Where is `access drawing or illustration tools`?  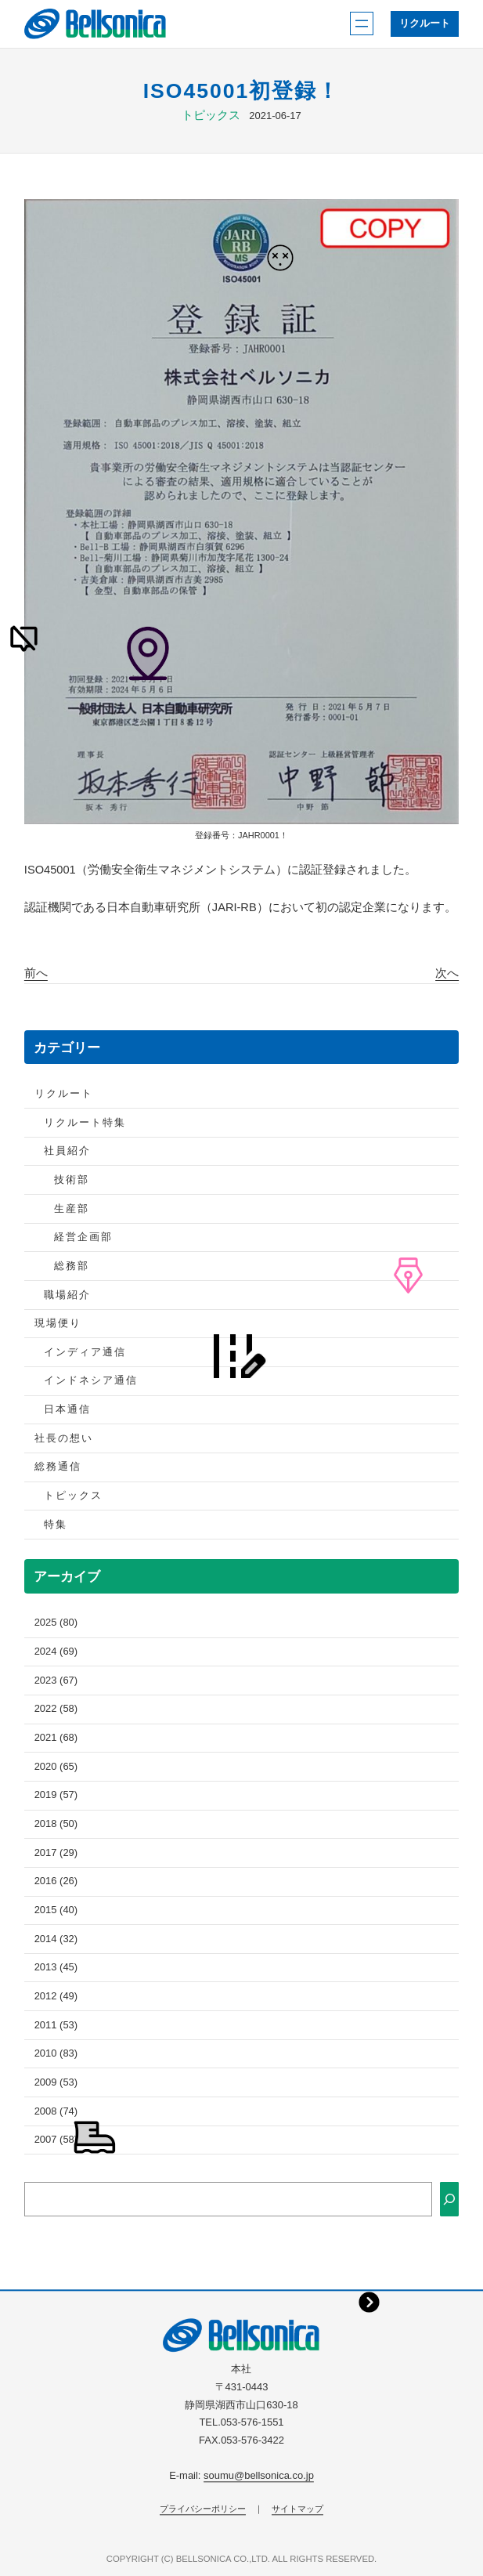 access drawing or illustration tools is located at coordinates (408, 1274).